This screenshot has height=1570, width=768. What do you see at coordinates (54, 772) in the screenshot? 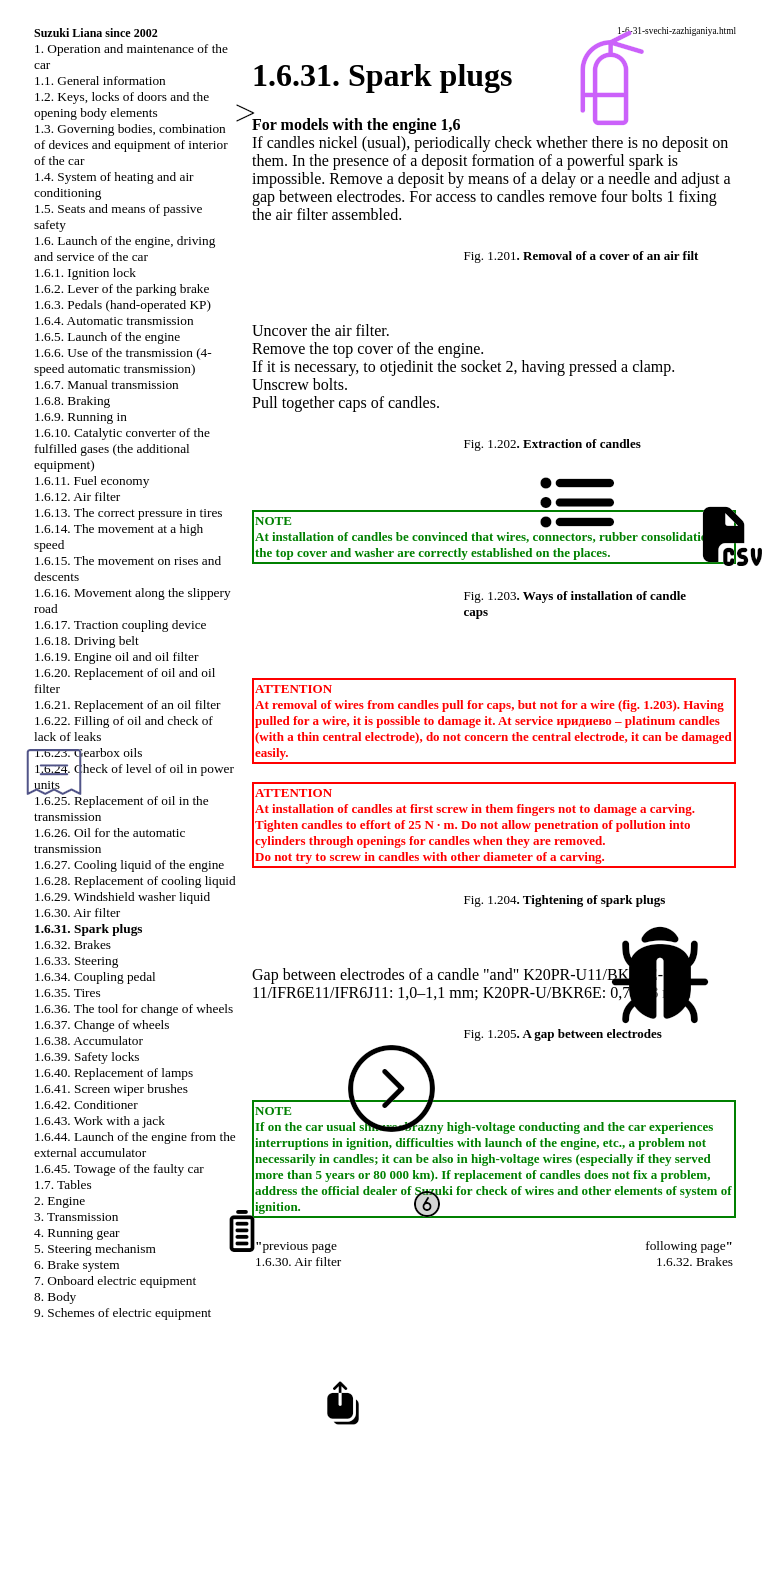
I see `view purchase receipt or transaction history` at bounding box center [54, 772].